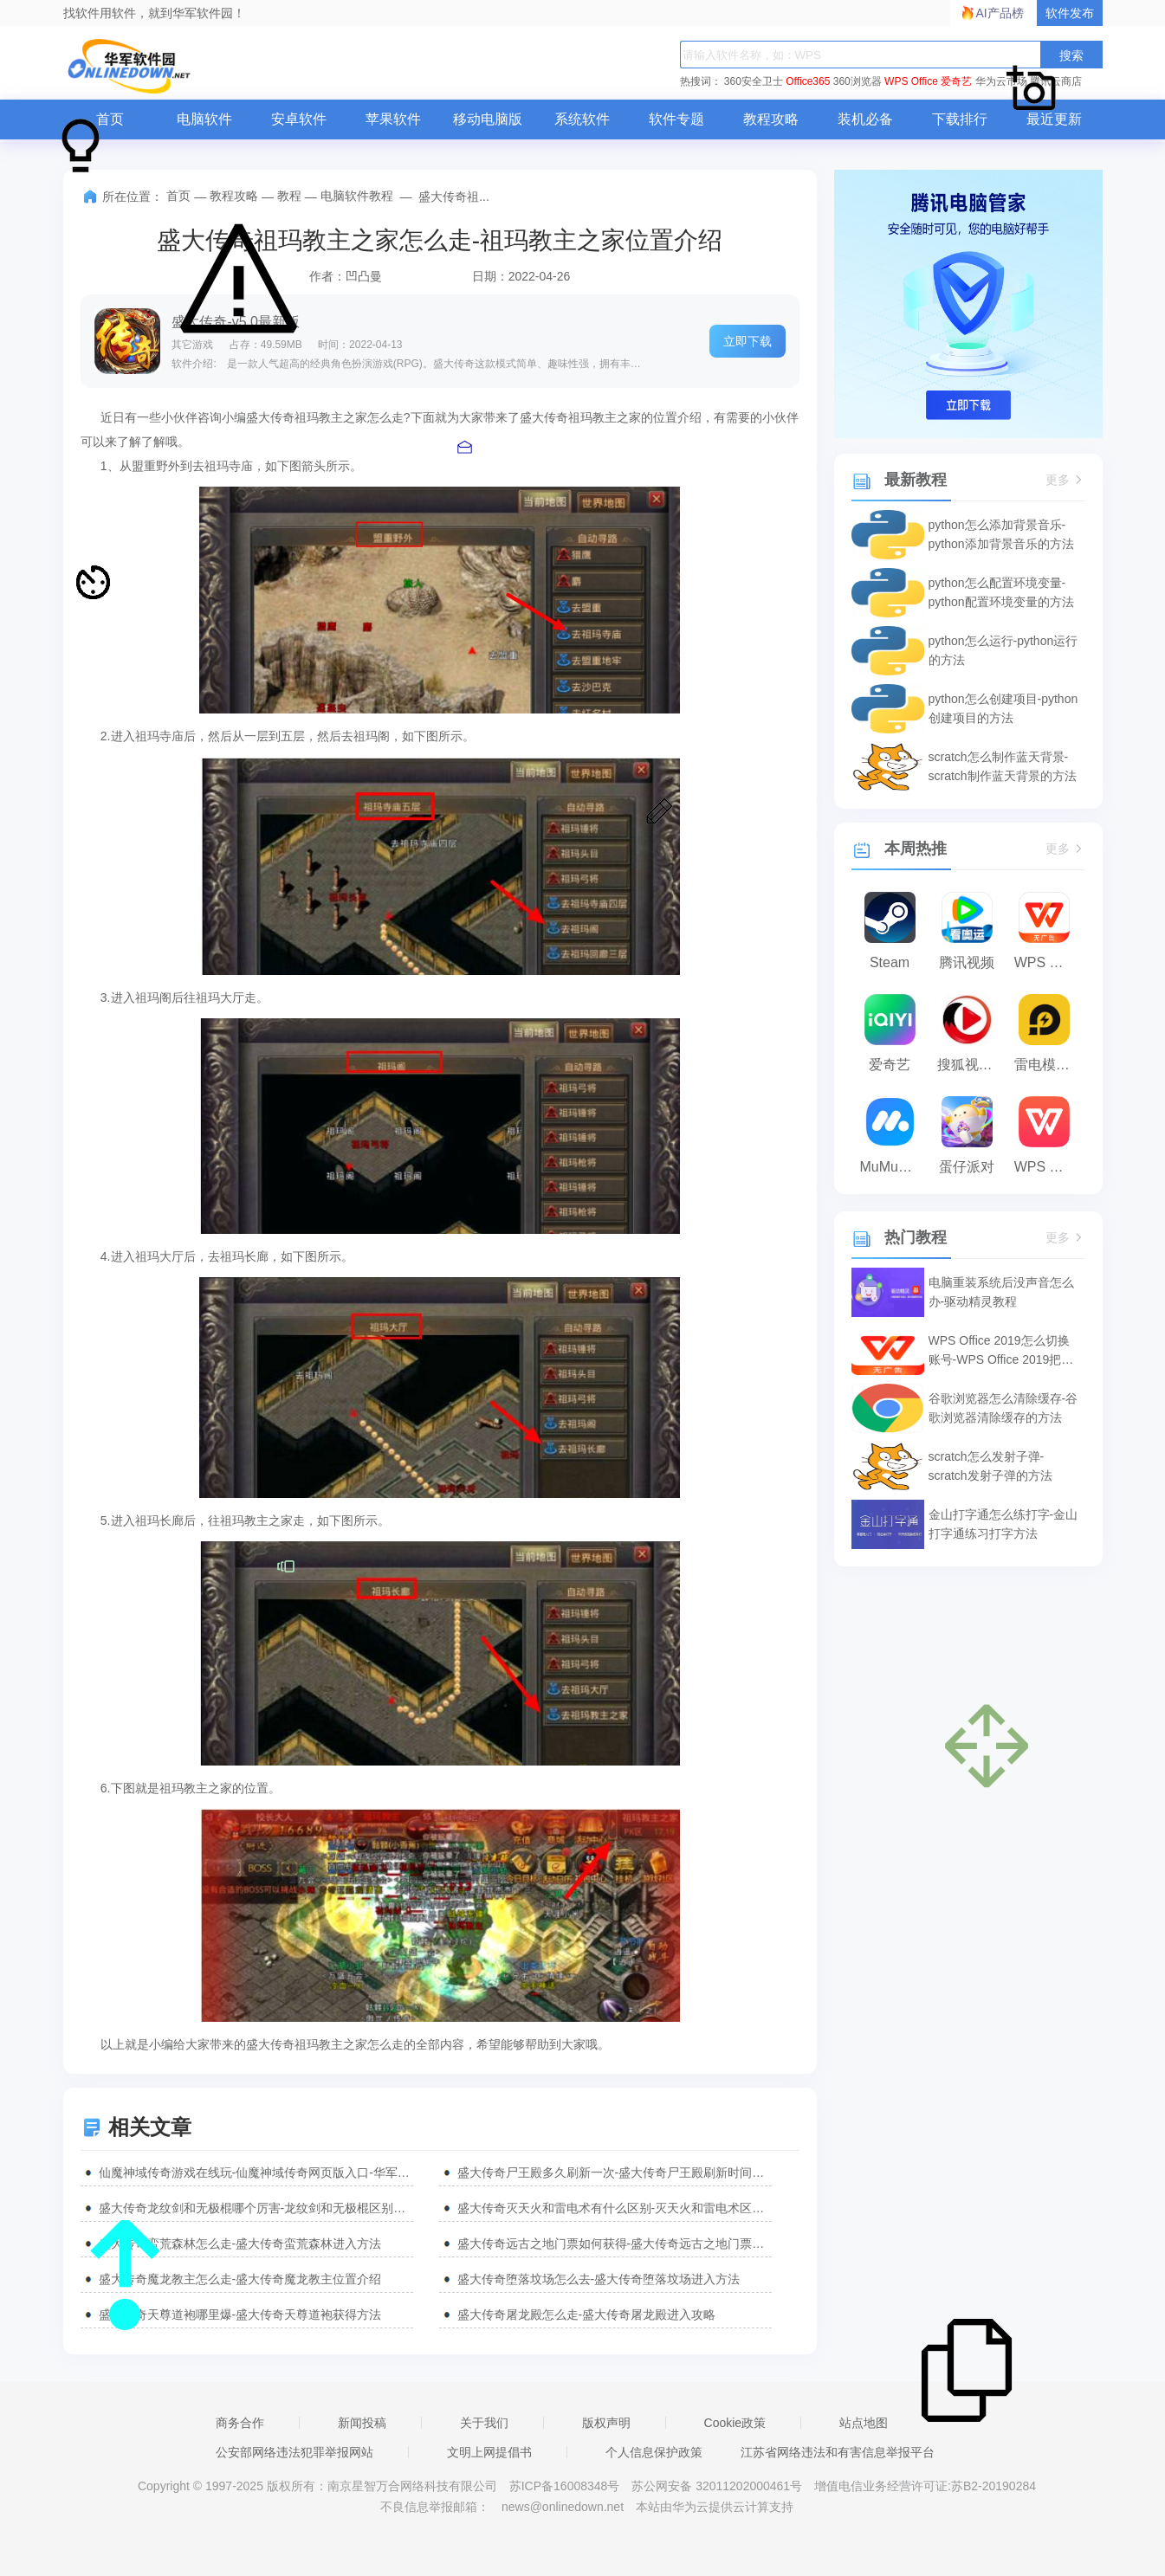 The width and height of the screenshot is (1165, 2576). Describe the element at coordinates (464, 447) in the screenshot. I see `an opened or read email message` at that location.